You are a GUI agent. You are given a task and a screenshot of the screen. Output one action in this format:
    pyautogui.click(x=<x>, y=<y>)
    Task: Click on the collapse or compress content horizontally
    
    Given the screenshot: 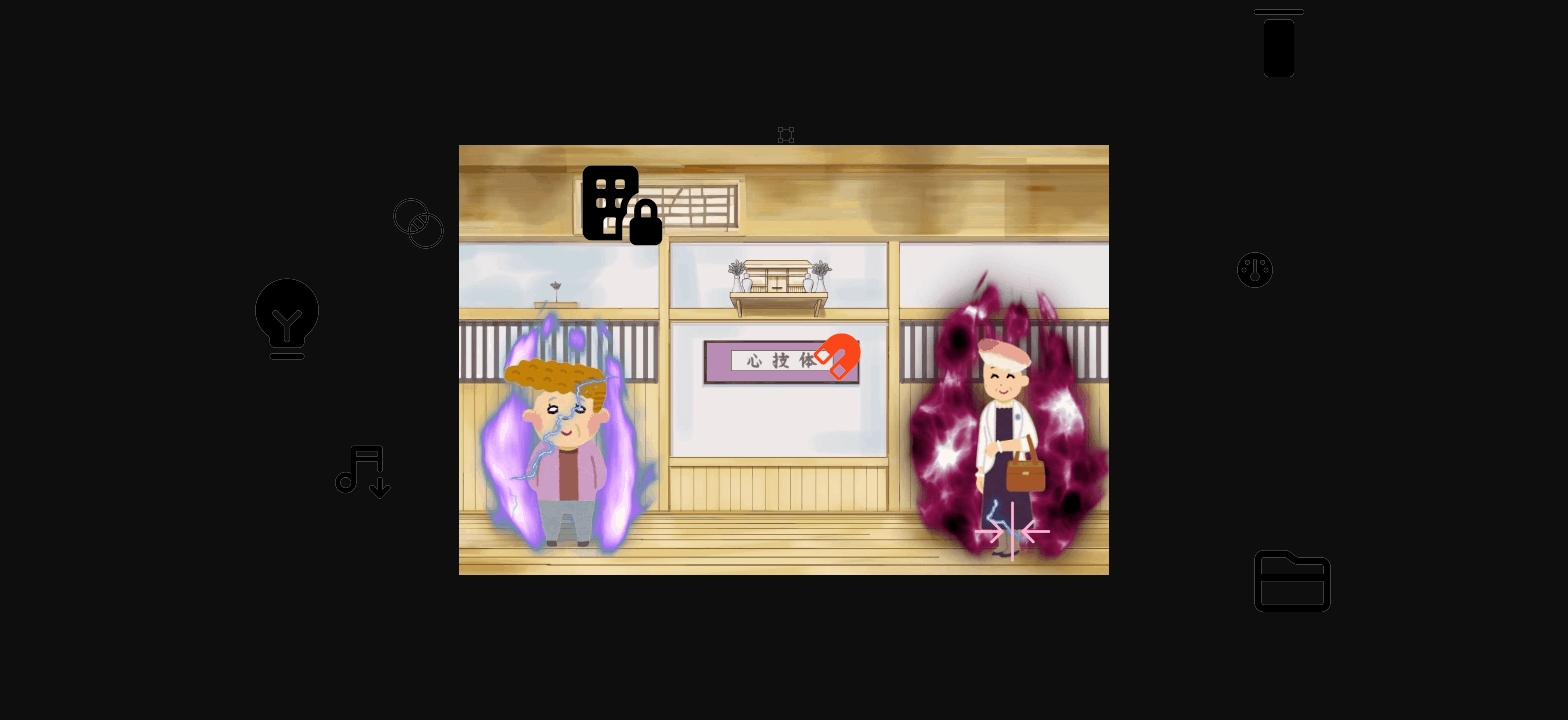 What is the action you would take?
    pyautogui.click(x=1012, y=531)
    